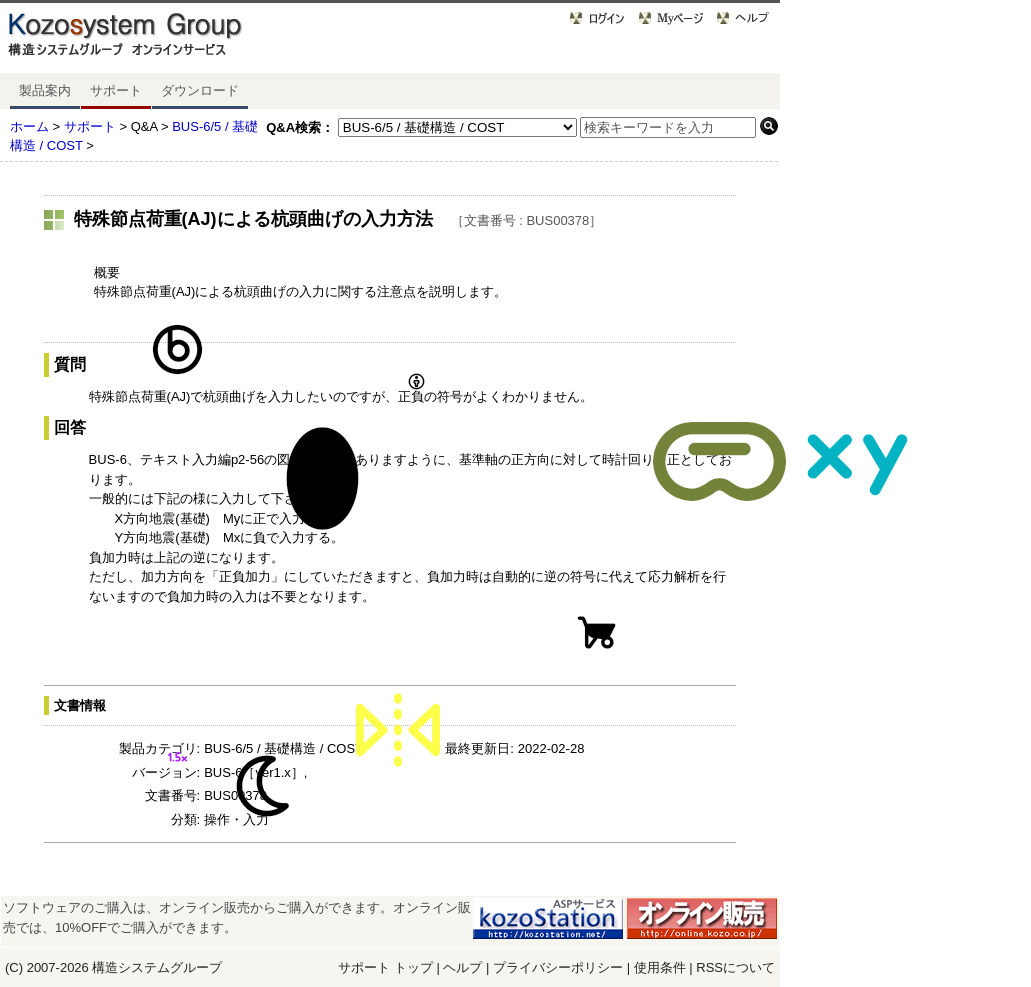 This screenshot has width=1031, height=987. I want to click on beats audio brand logo, so click(177, 349).